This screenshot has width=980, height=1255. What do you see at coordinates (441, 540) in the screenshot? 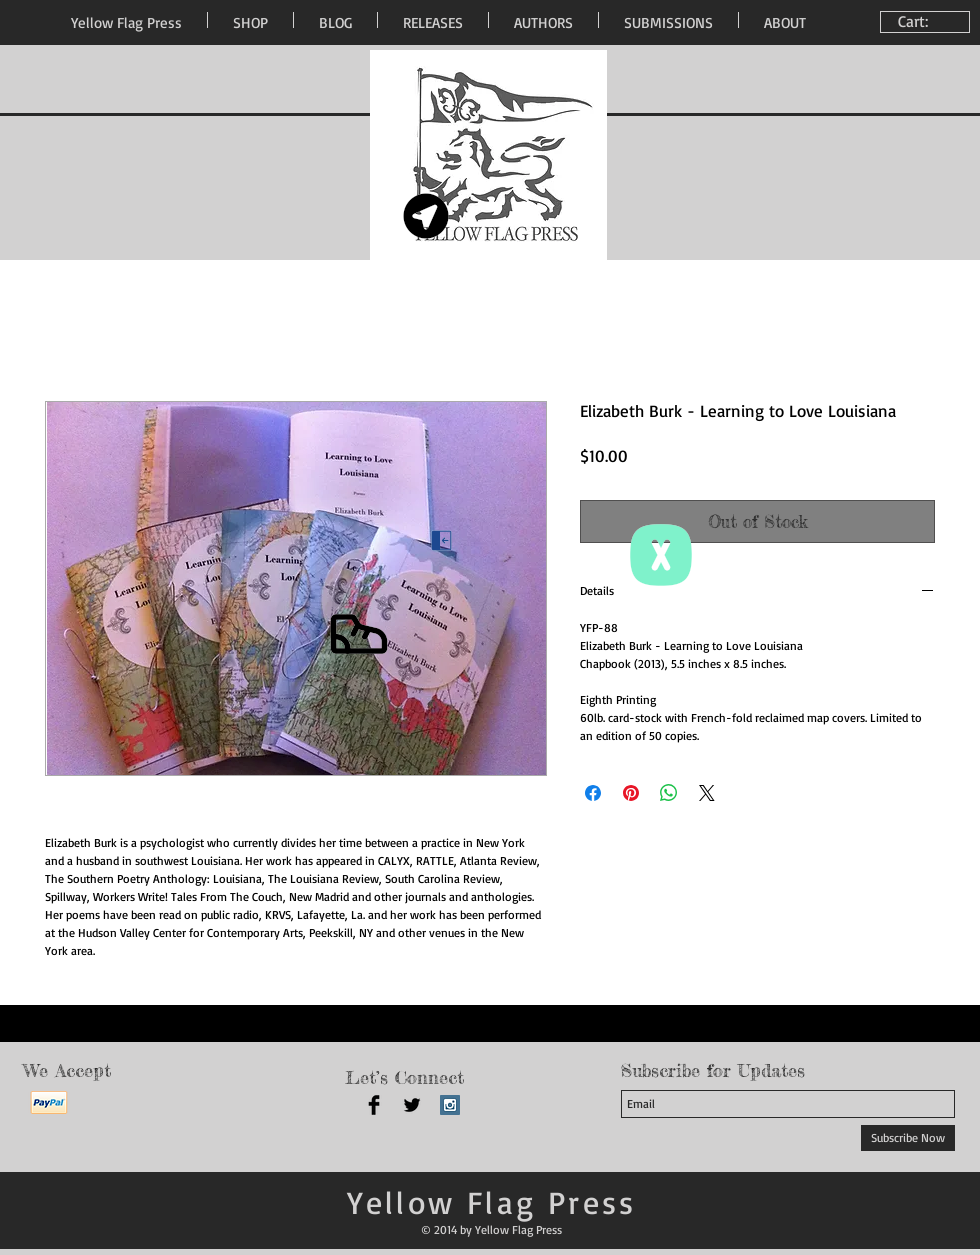
I see `dock sidebar to the left side of the editor` at bounding box center [441, 540].